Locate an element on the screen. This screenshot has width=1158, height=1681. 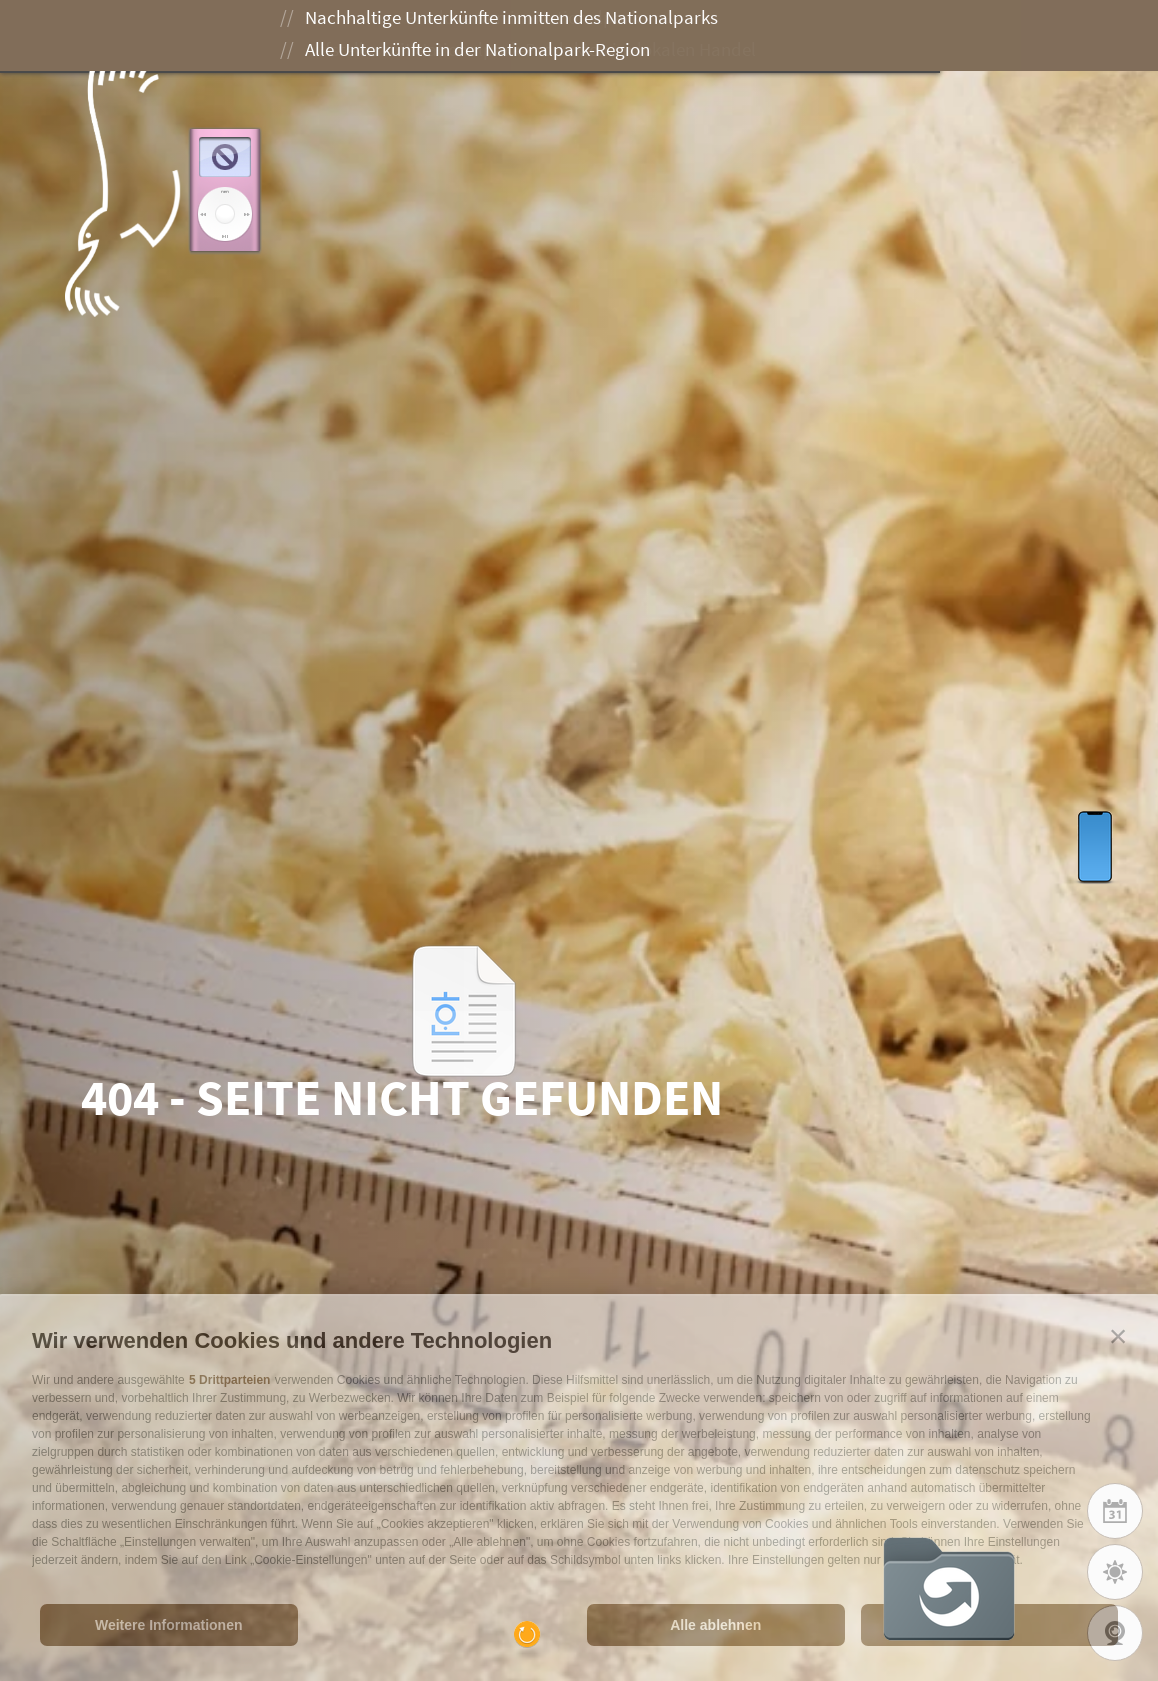
restart the system is located at coordinates (527, 1634).